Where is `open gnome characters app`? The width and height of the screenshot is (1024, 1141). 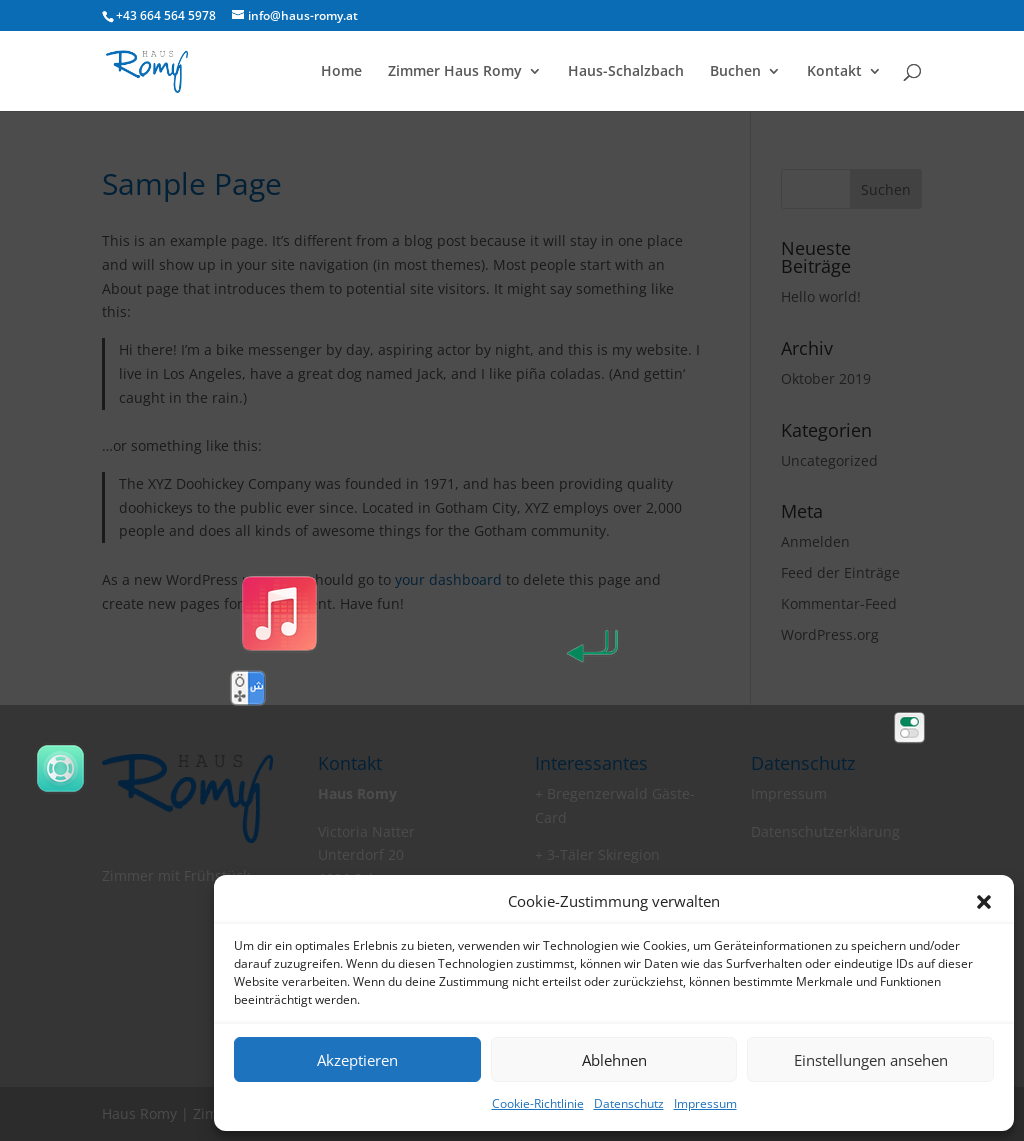 open gnome characters app is located at coordinates (248, 688).